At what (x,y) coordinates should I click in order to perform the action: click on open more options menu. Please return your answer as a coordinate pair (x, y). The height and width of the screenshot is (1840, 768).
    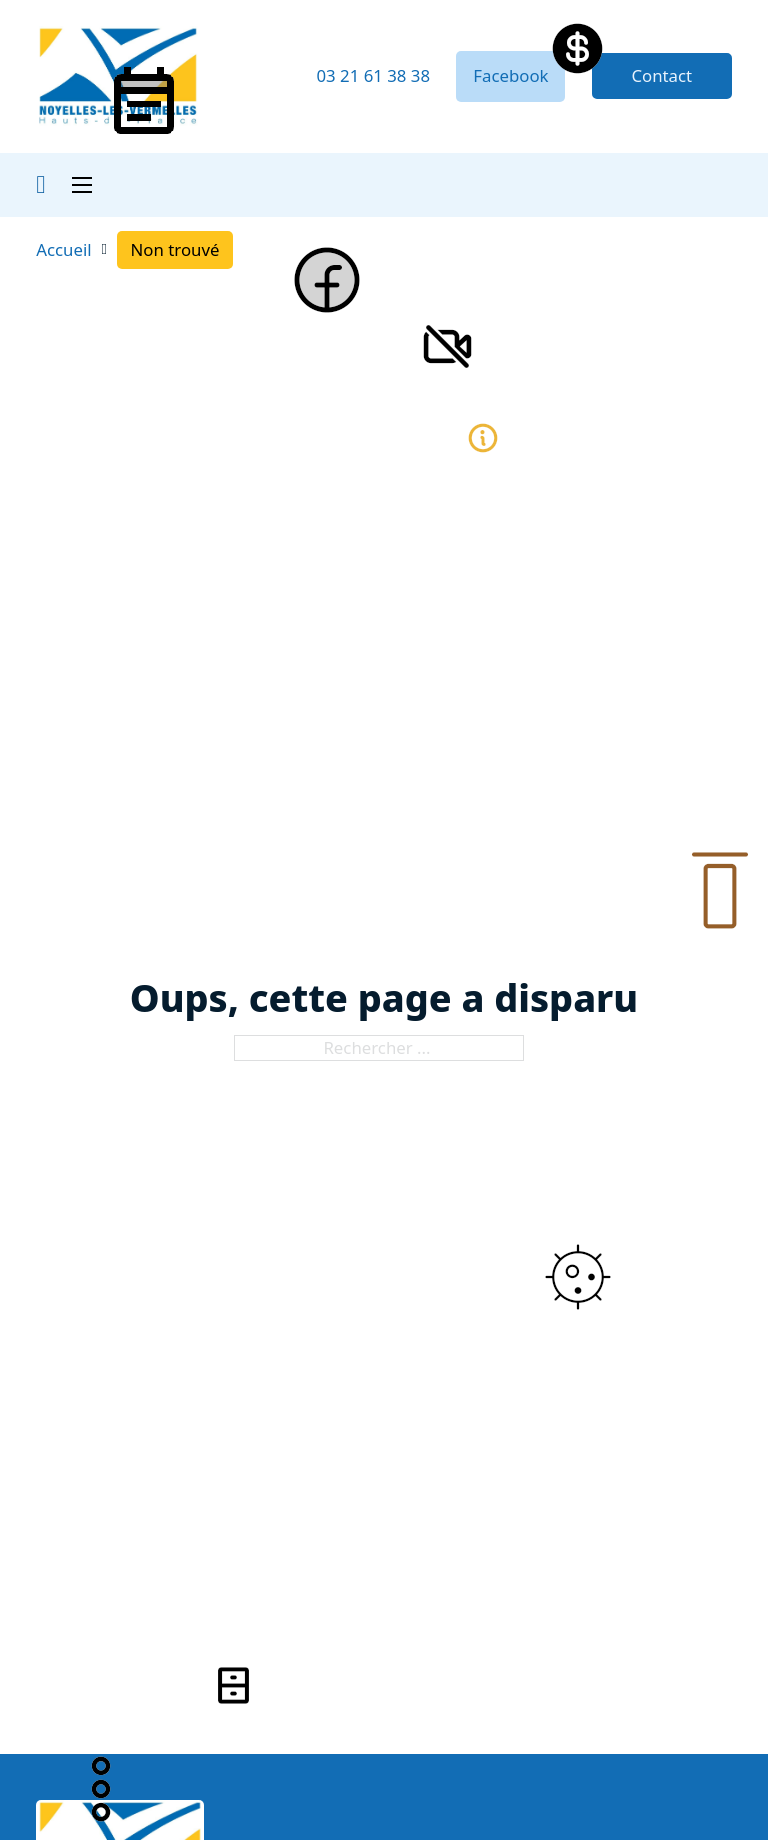
    Looking at the image, I should click on (101, 1789).